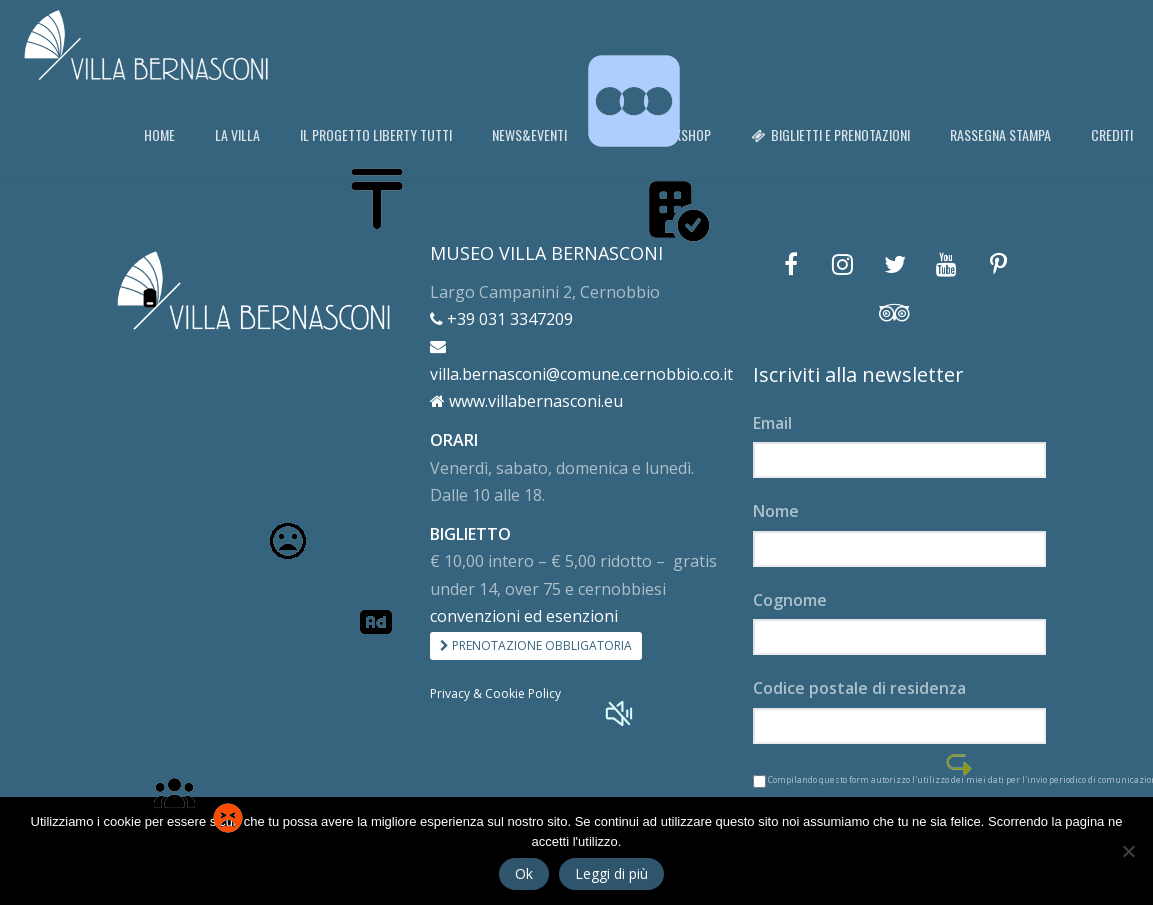 Image resolution: width=1153 pixels, height=905 pixels. What do you see at coordinates (677, 209) in the screenshot?
I see `verified business or building location` at bounding box center [677, 209].